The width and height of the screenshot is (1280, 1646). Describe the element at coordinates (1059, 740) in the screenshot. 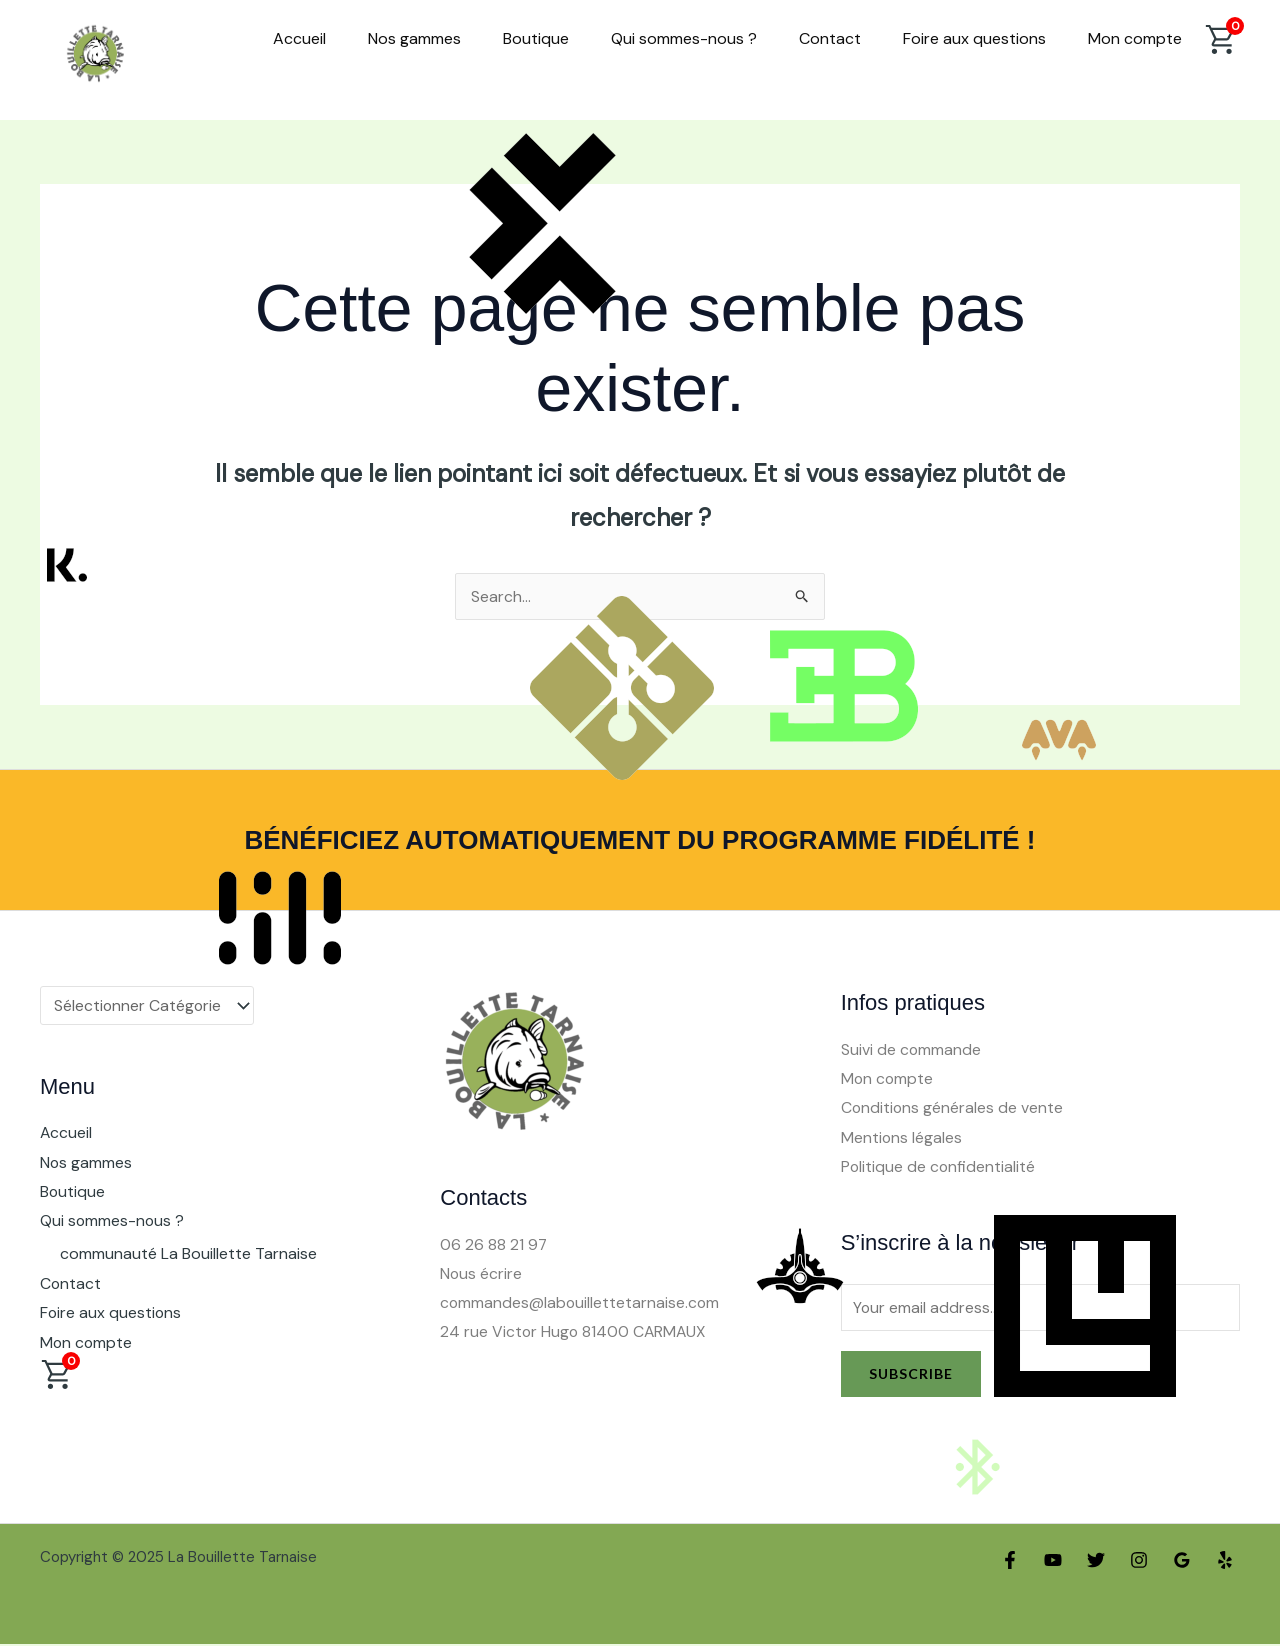

I see `AVA JavaScript testing framework logo` at that location.